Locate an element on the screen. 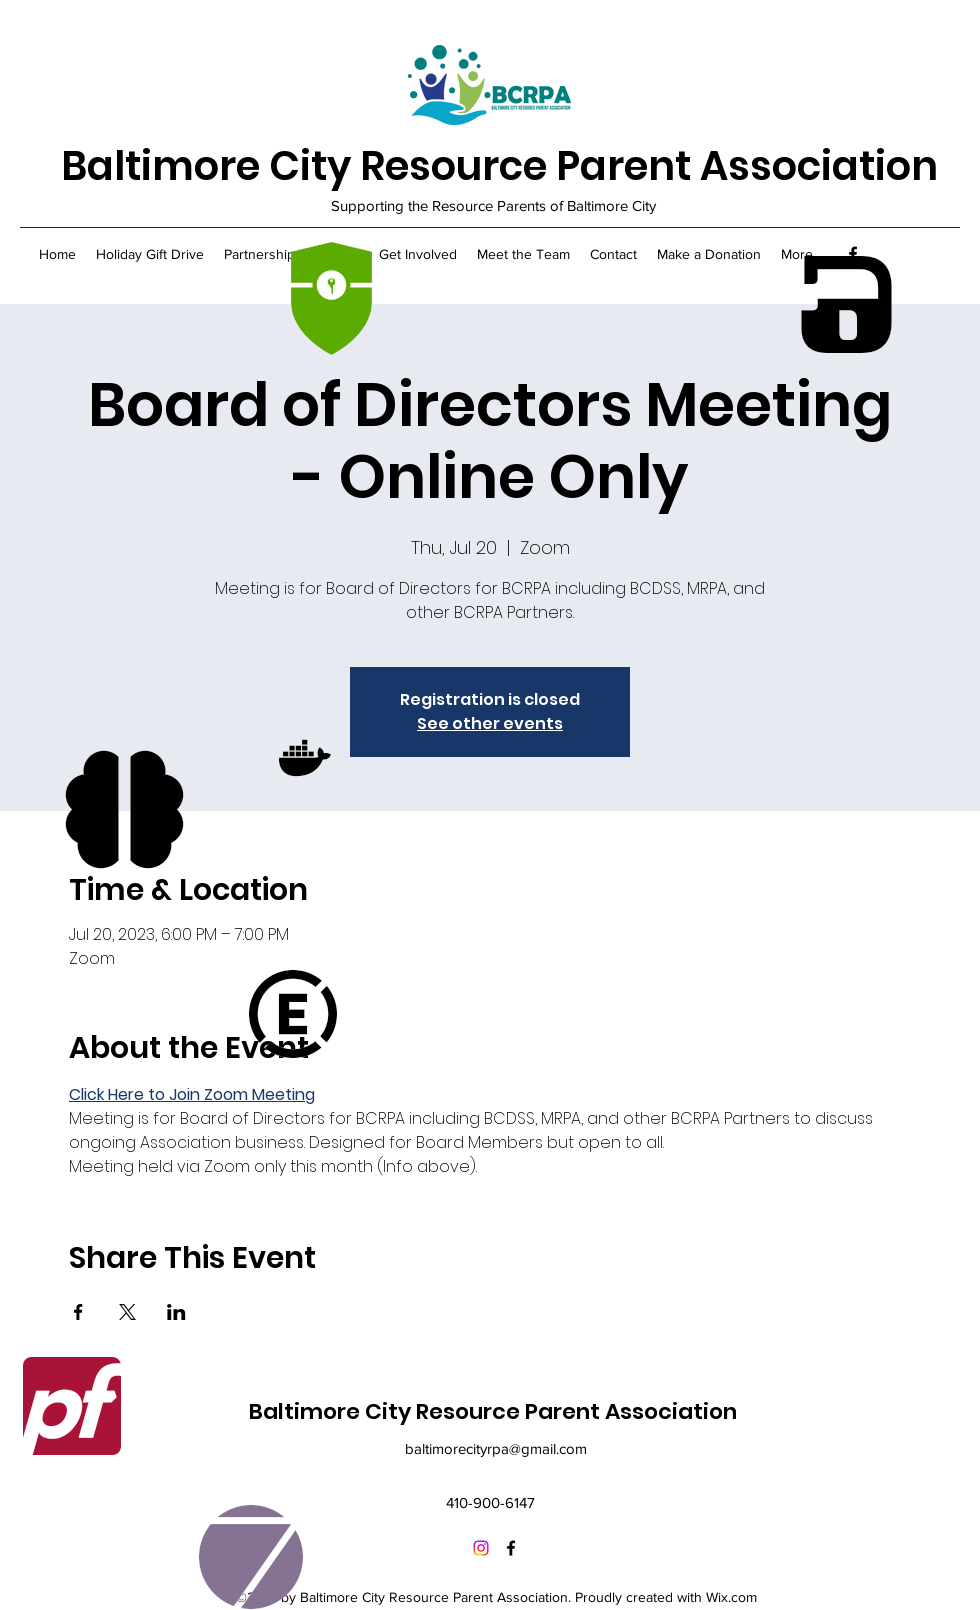 The image size is (980, 1610). open pfSense firewall dashboard is located at coordinates (72, 1406).